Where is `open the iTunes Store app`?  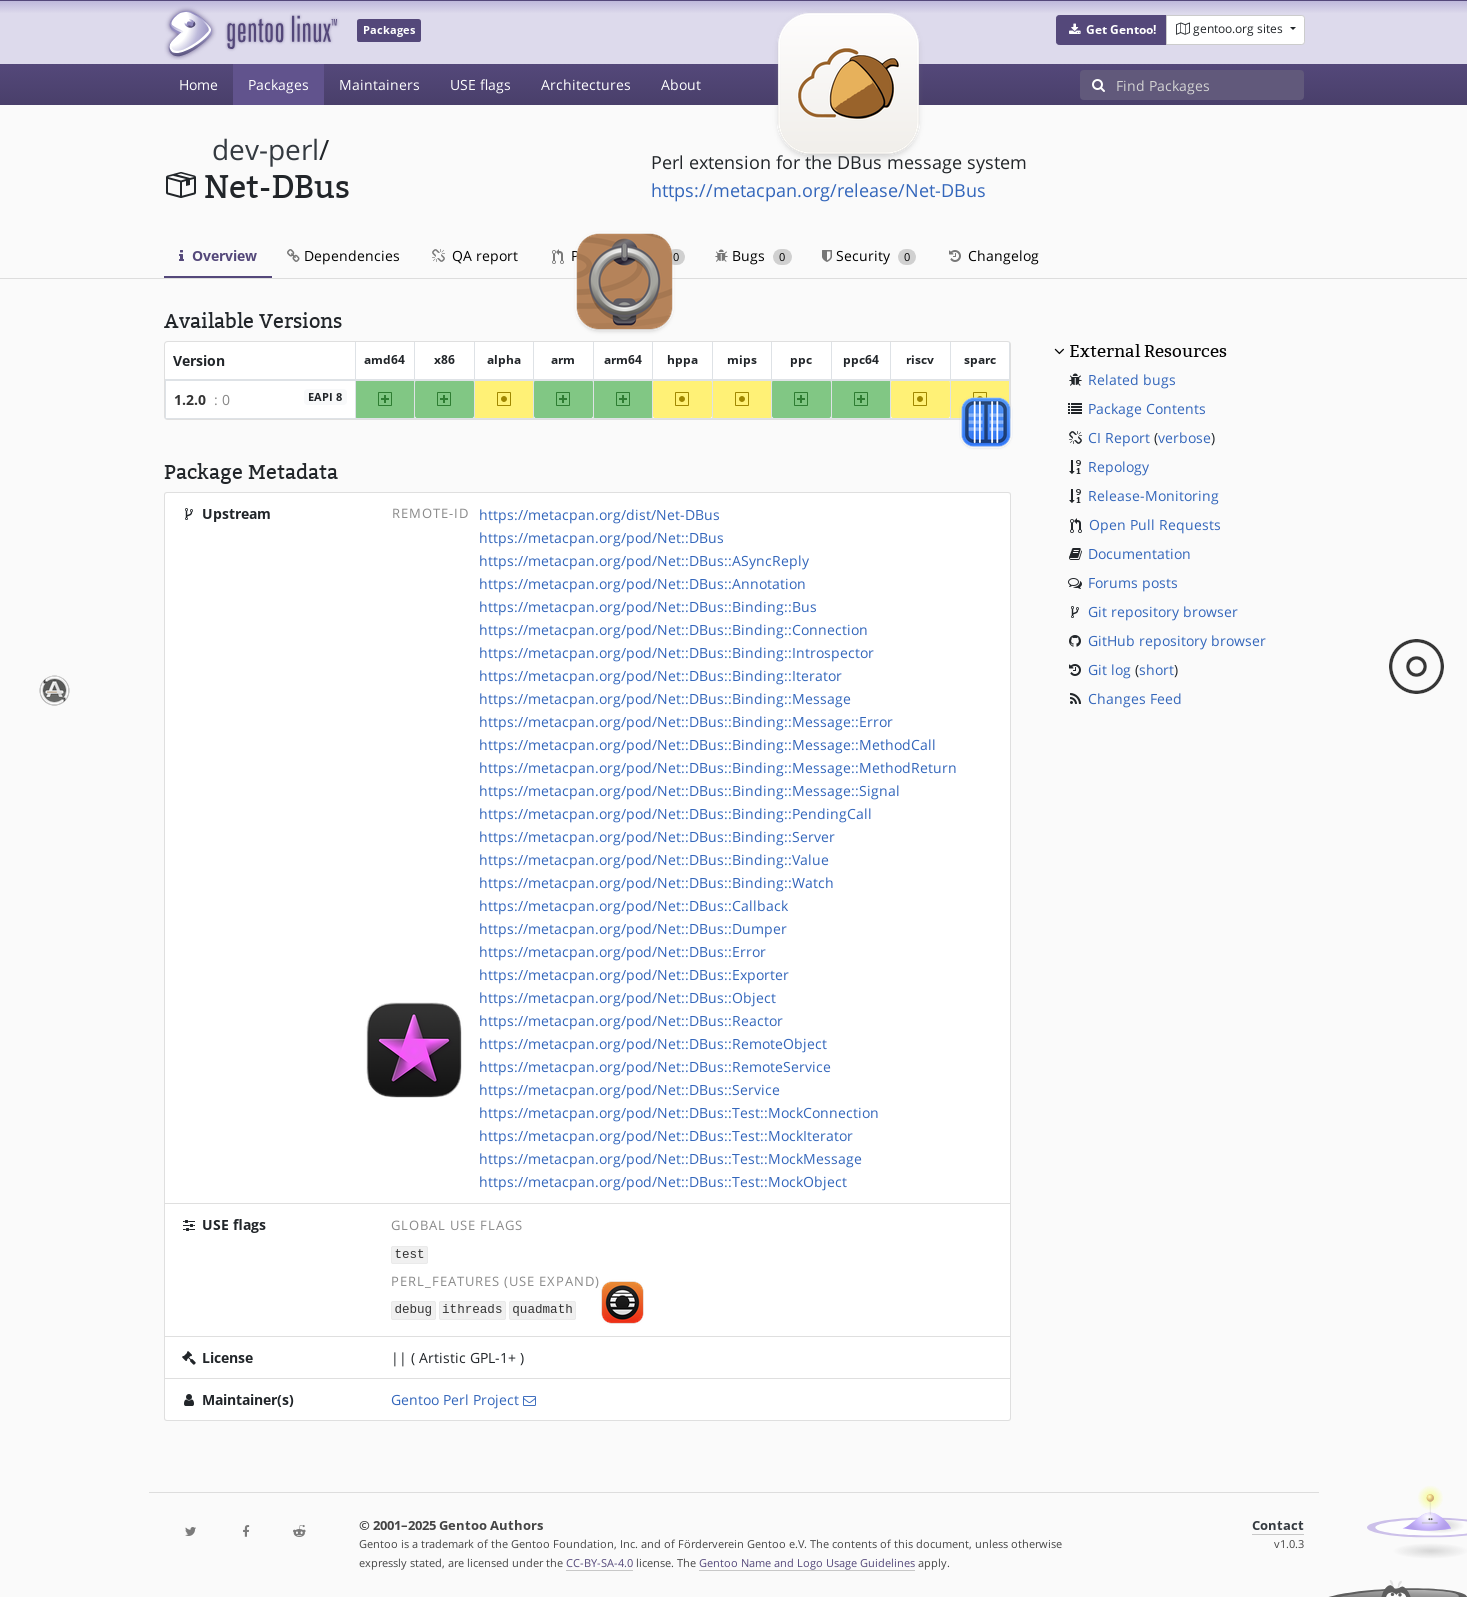
open the iTunes Store app is located at coordinates (414, 1050).